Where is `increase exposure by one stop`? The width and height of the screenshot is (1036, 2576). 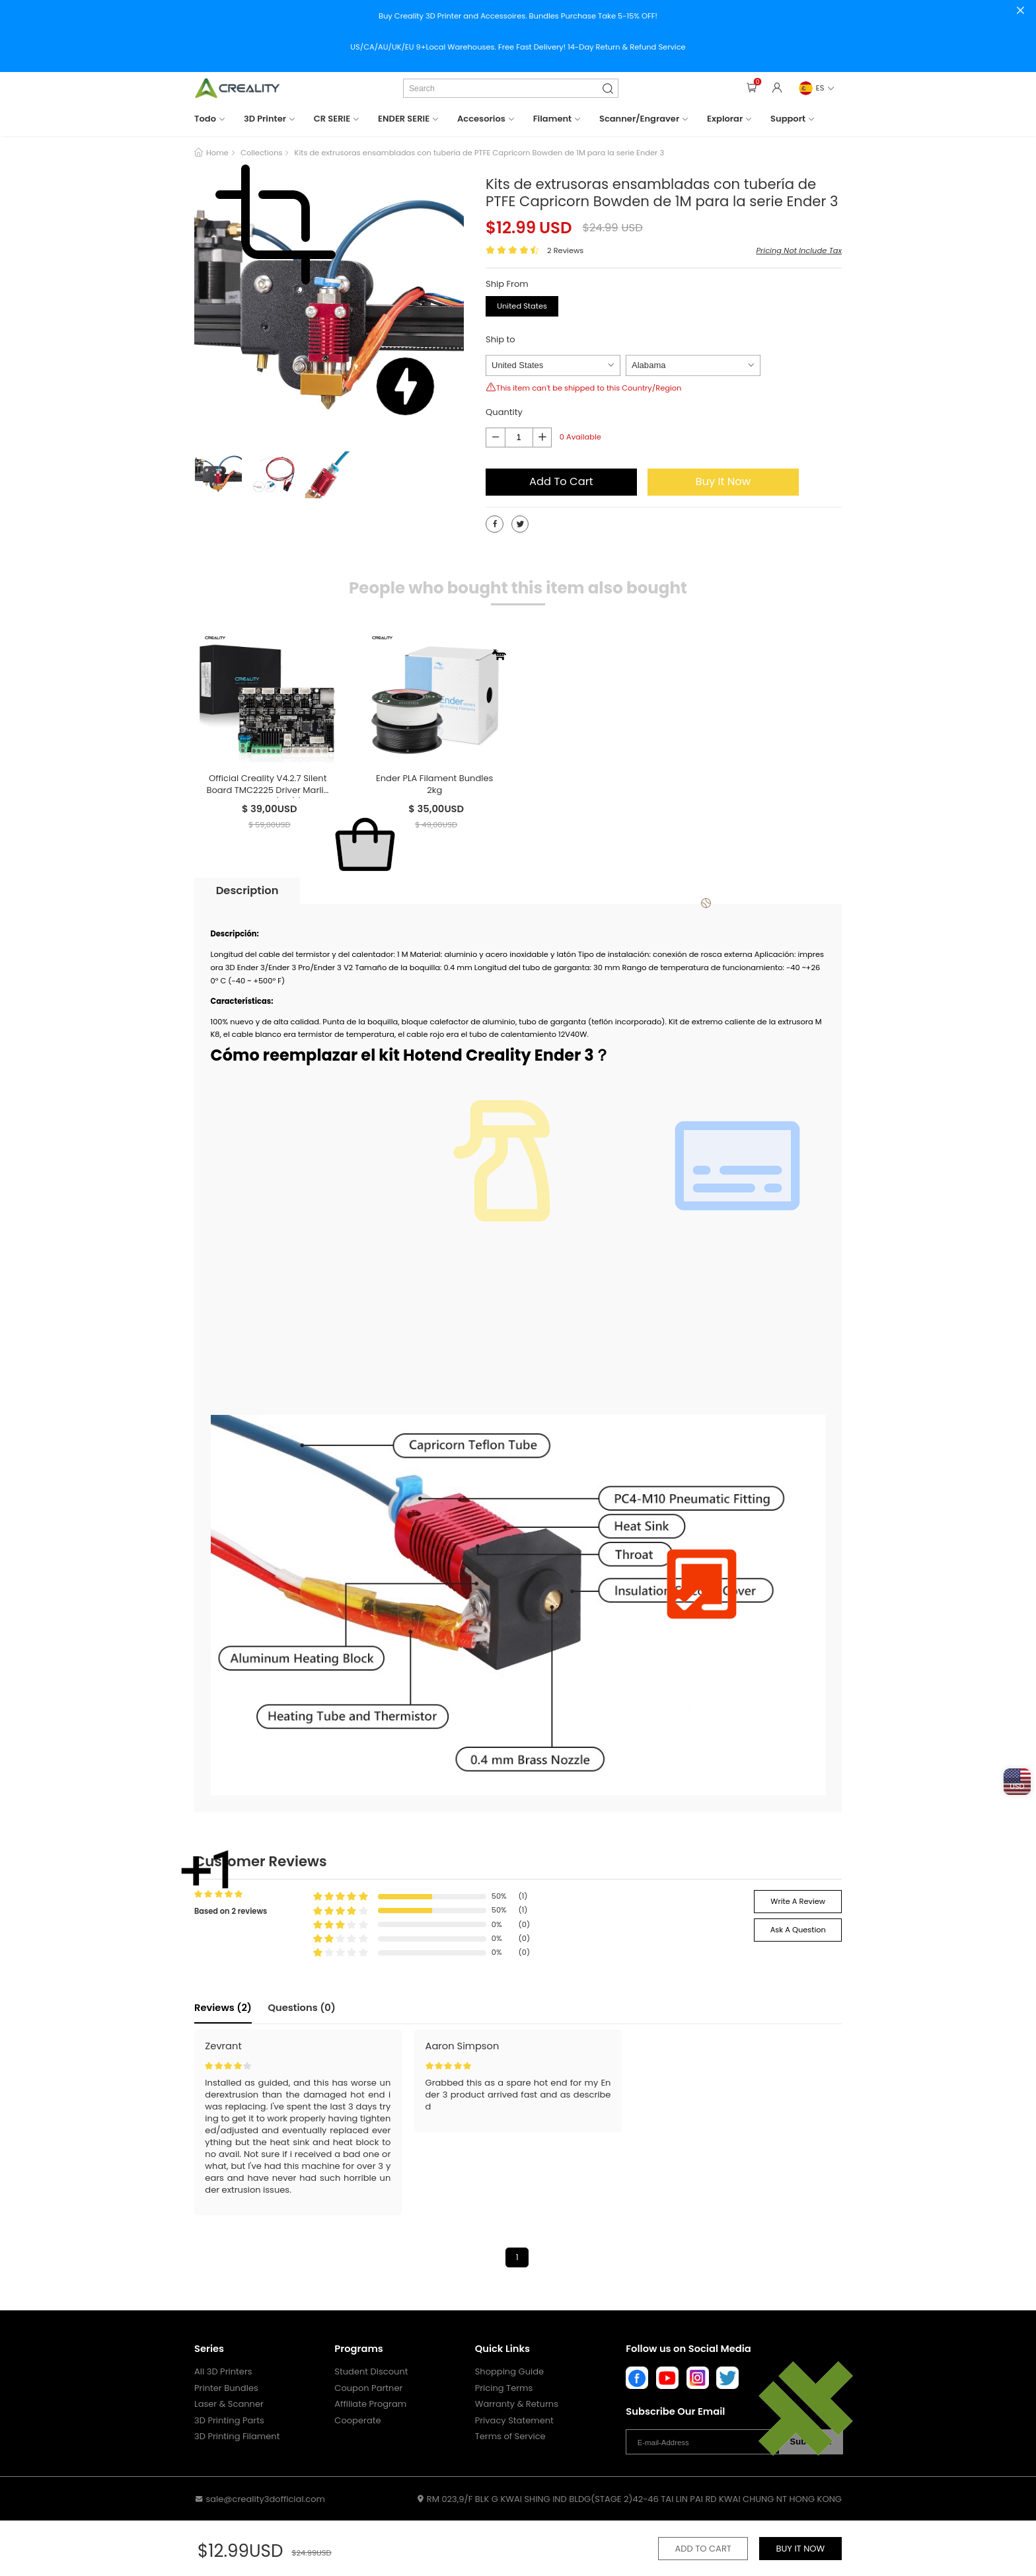
increase exposure by one stop is located at coordinates (205, 1871).